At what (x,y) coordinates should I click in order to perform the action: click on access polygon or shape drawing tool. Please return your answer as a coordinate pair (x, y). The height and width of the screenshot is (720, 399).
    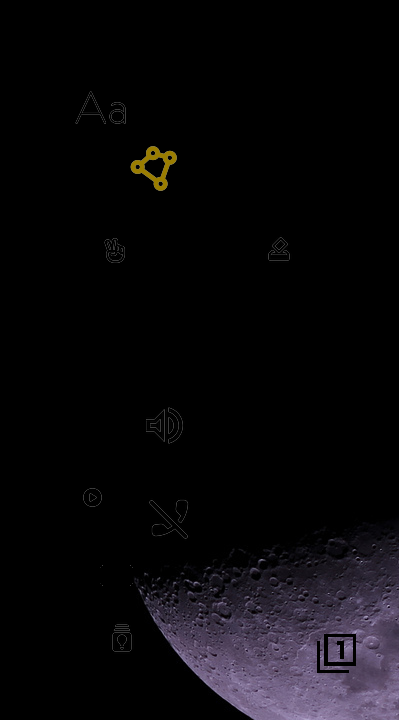
    Looking at the image, I should click on (154, 168).